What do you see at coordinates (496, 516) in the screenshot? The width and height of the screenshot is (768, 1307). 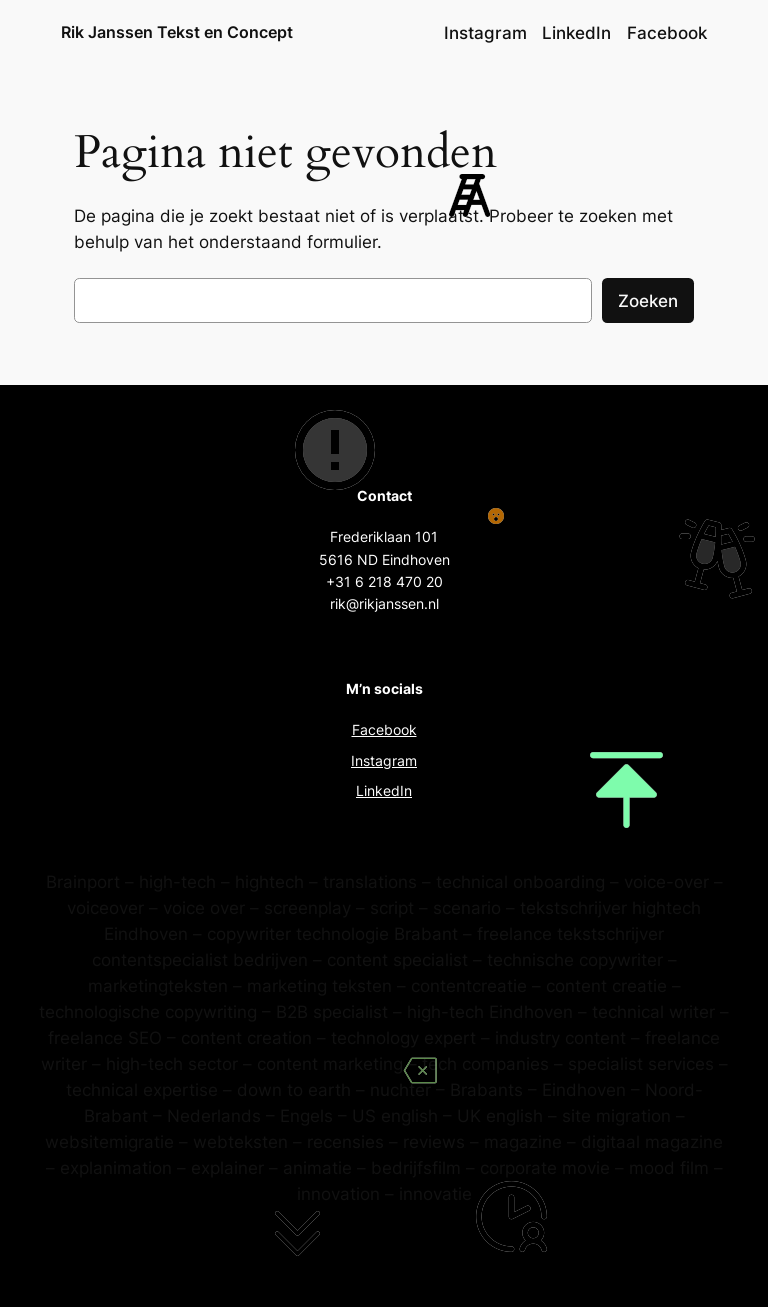 I see `indicates surprising or unexpected content` at bounding box center [496, 516].